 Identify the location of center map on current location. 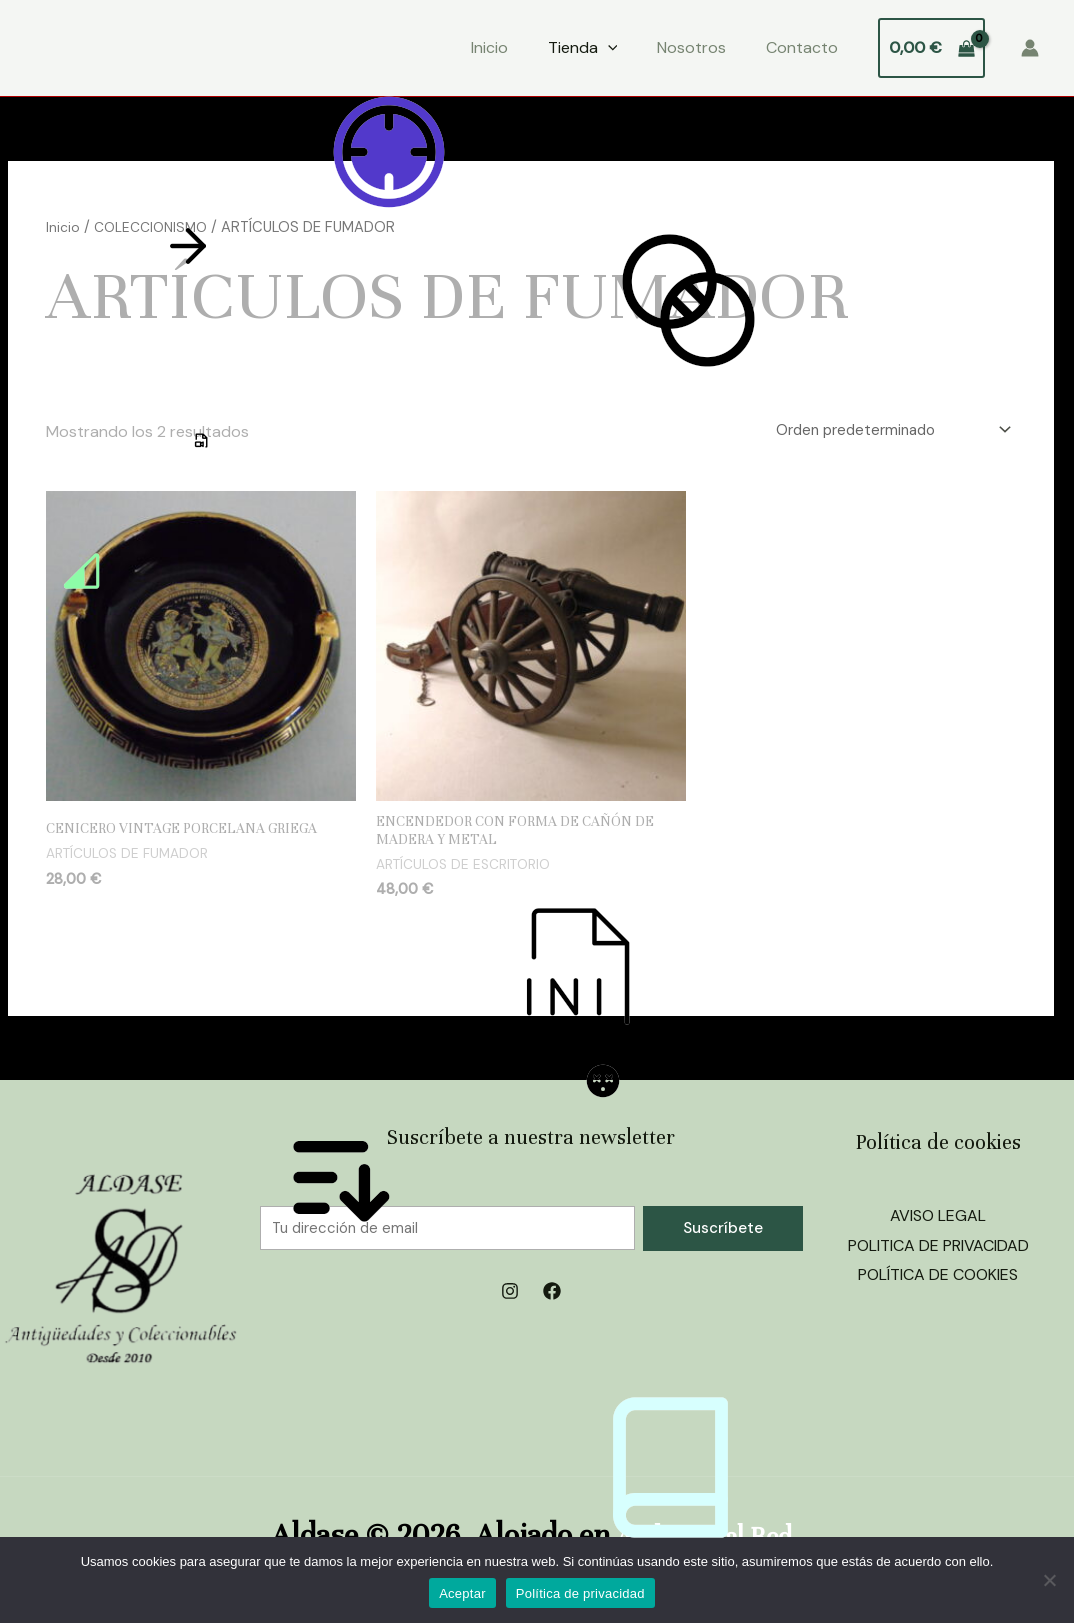
(389, 152).